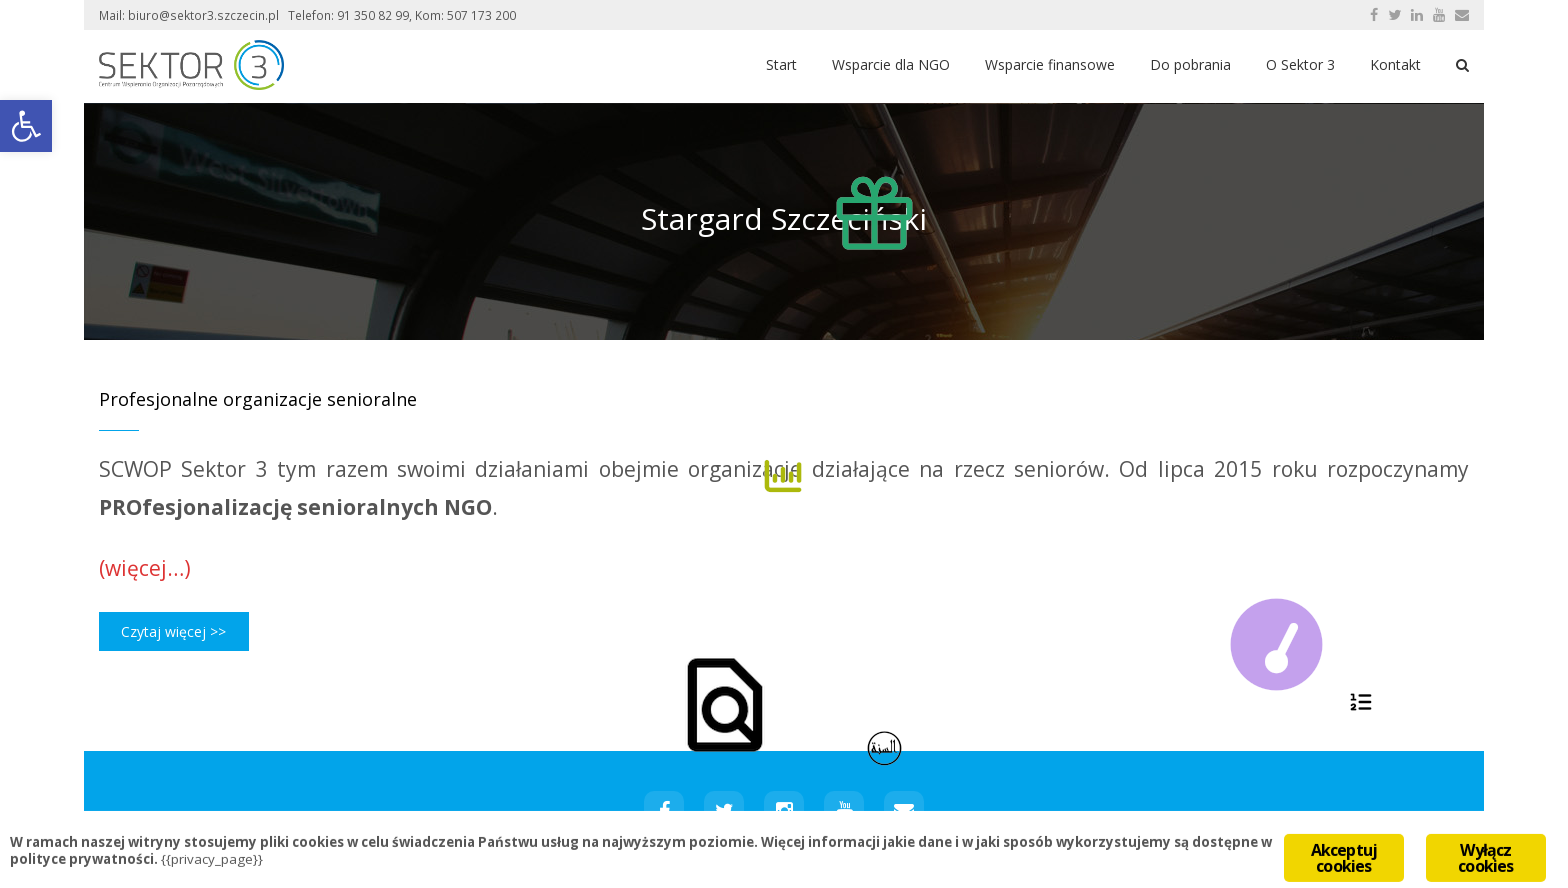 Image resolution: width=1568 pixels, height=888 pixels. Describe the element at coordinates (874, 217) in the screenshot. I see `view or redeem a gift` at that location.